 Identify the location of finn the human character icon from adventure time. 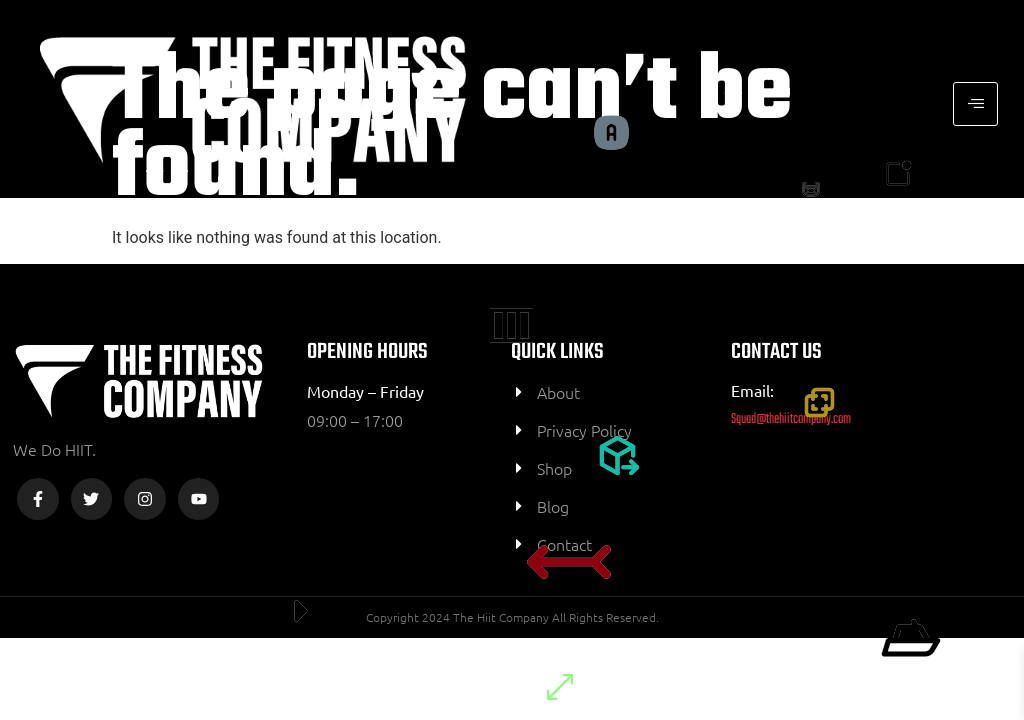
(811, 189).